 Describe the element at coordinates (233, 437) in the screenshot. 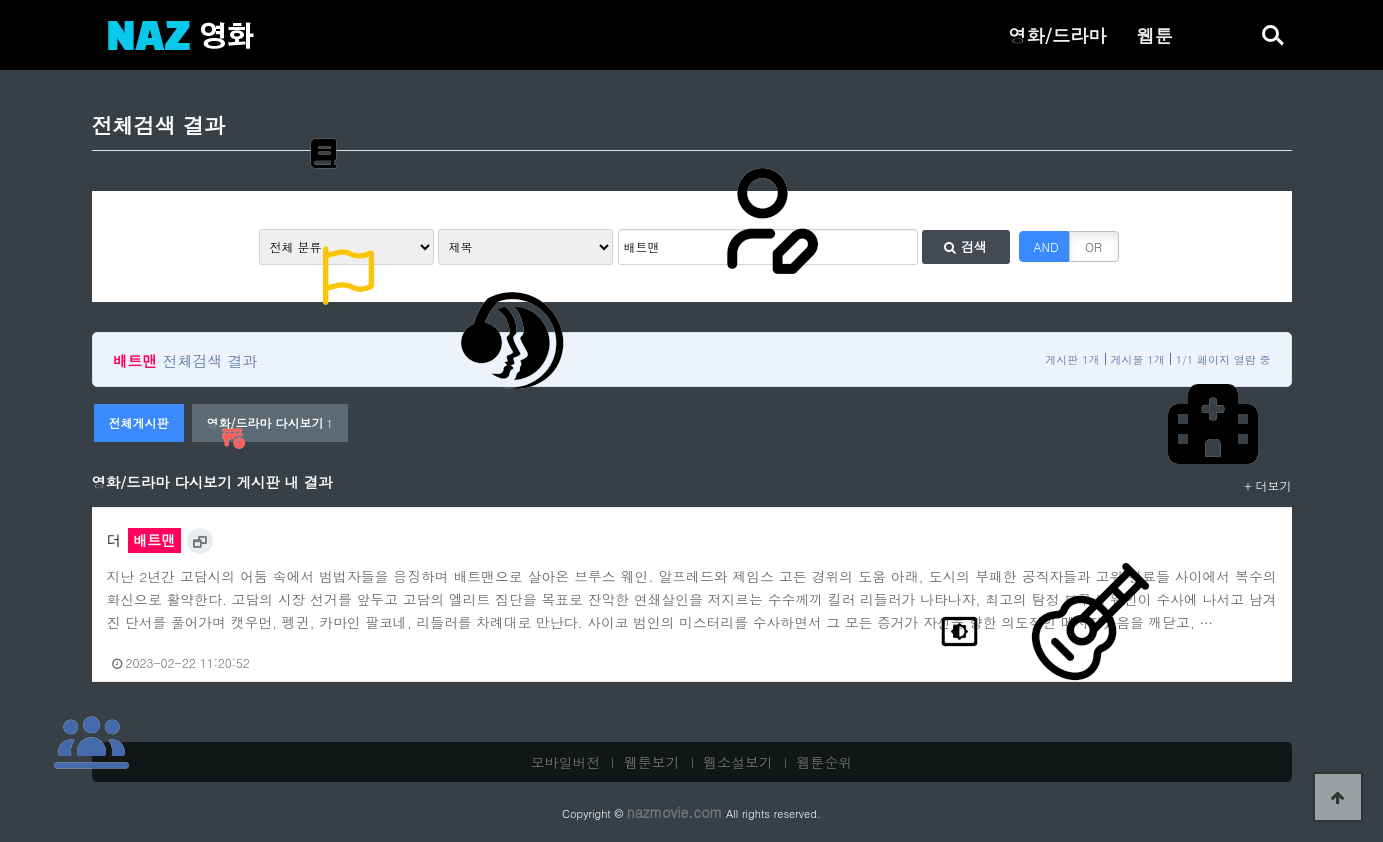

I see `bridge alert or infrastructure warning` at that location.